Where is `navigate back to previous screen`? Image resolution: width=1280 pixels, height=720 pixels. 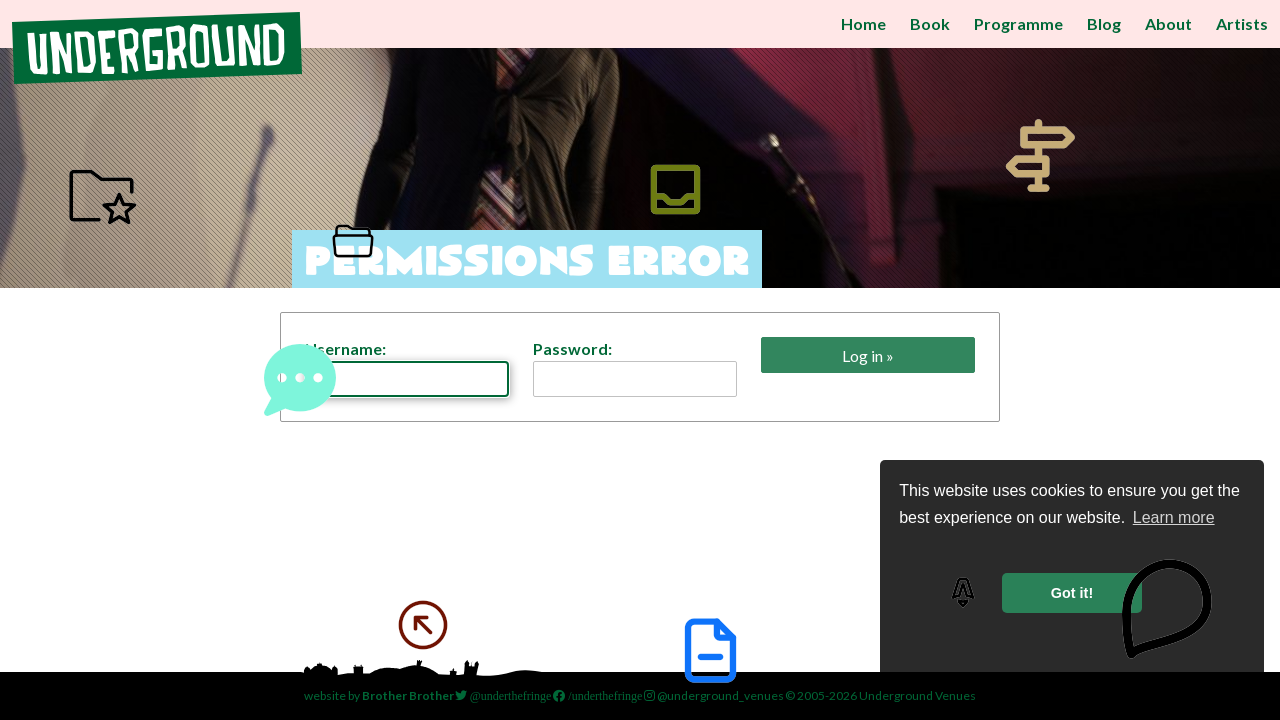
navigate back to previous screen is located at coordinates (423, 625).